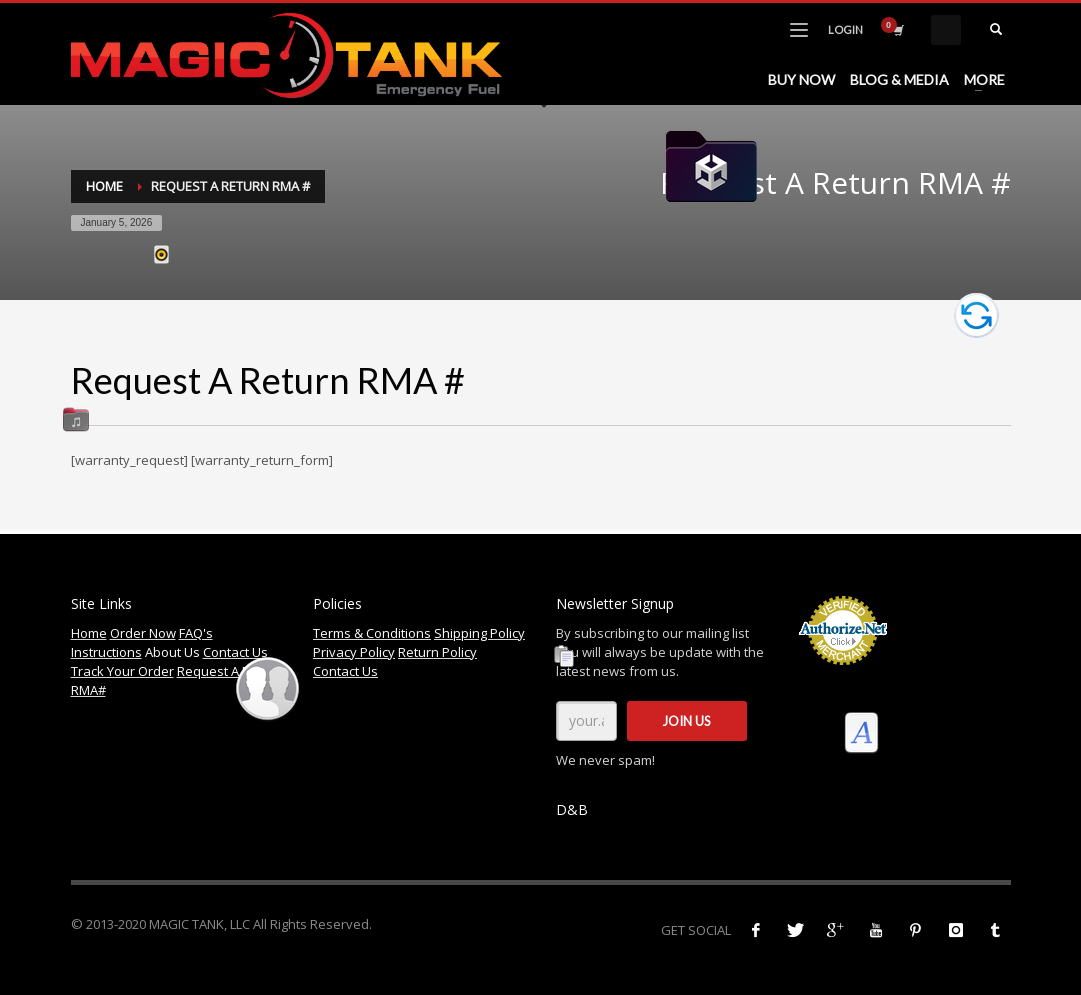 The width and height of the screenshot is (1081, 995). I want to click on open your music folder, so click(76, 419).